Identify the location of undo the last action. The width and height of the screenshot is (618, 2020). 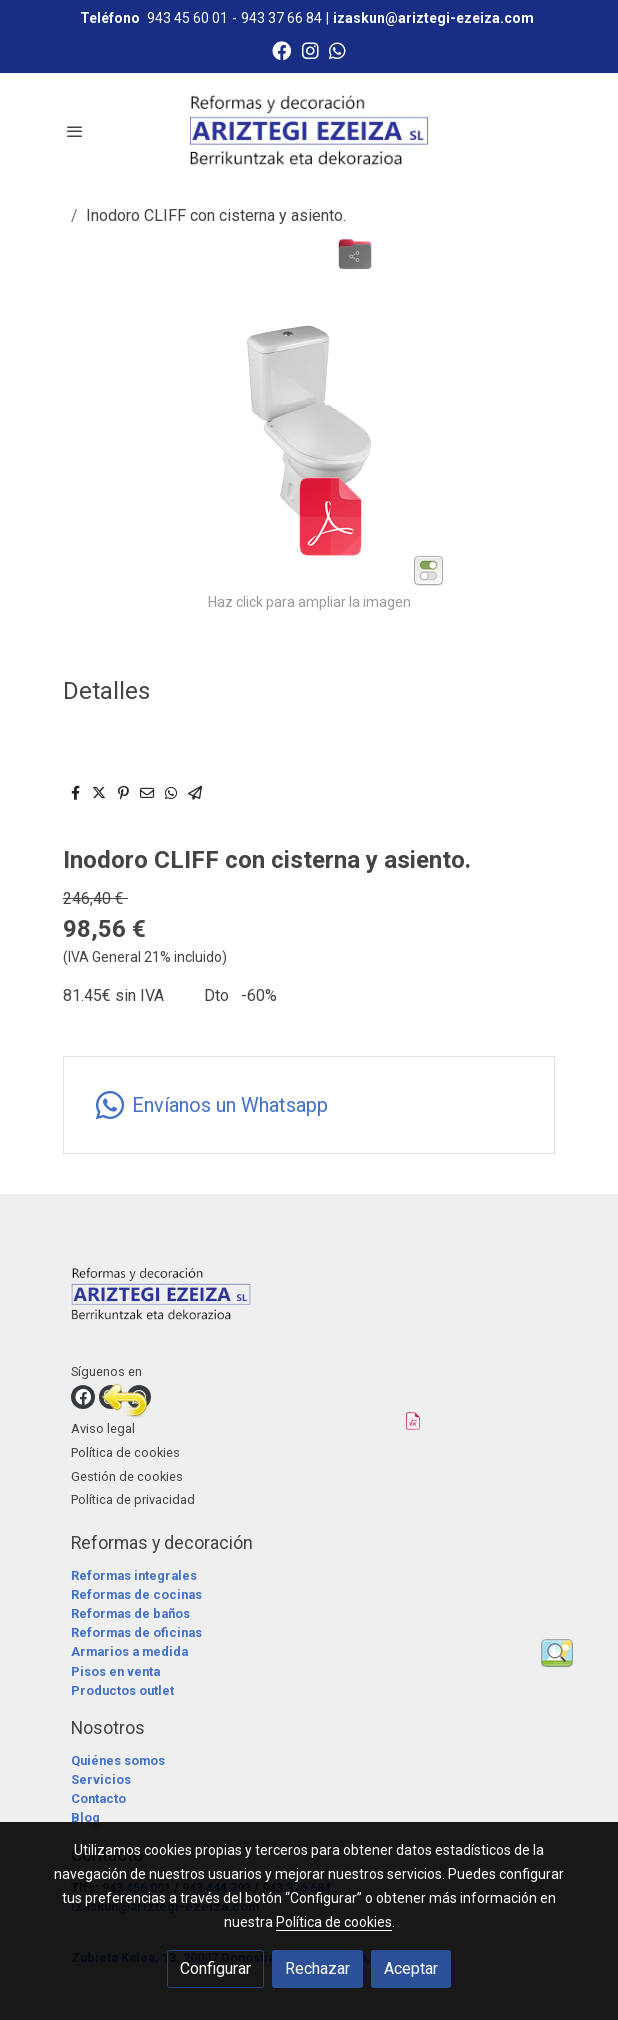
(124, 1398).